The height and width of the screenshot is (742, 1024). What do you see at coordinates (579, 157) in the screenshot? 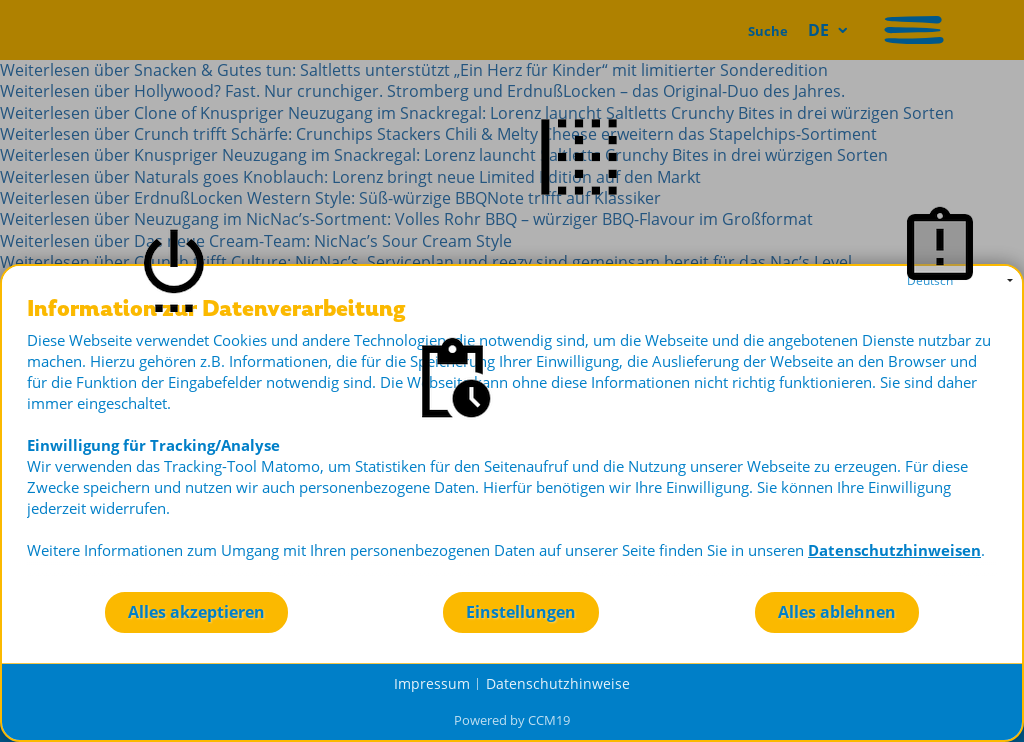
I see `apply border to left edge only` at bounding box center [579, 157].